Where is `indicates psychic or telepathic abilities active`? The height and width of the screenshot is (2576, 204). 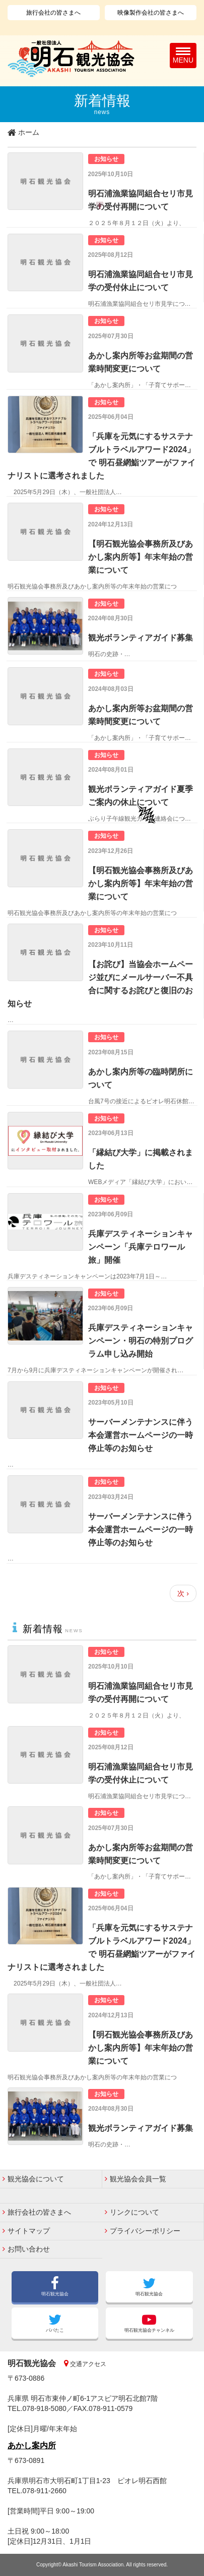
indicates psychic or telepathic abilities active is located at coordinates (100, 205).